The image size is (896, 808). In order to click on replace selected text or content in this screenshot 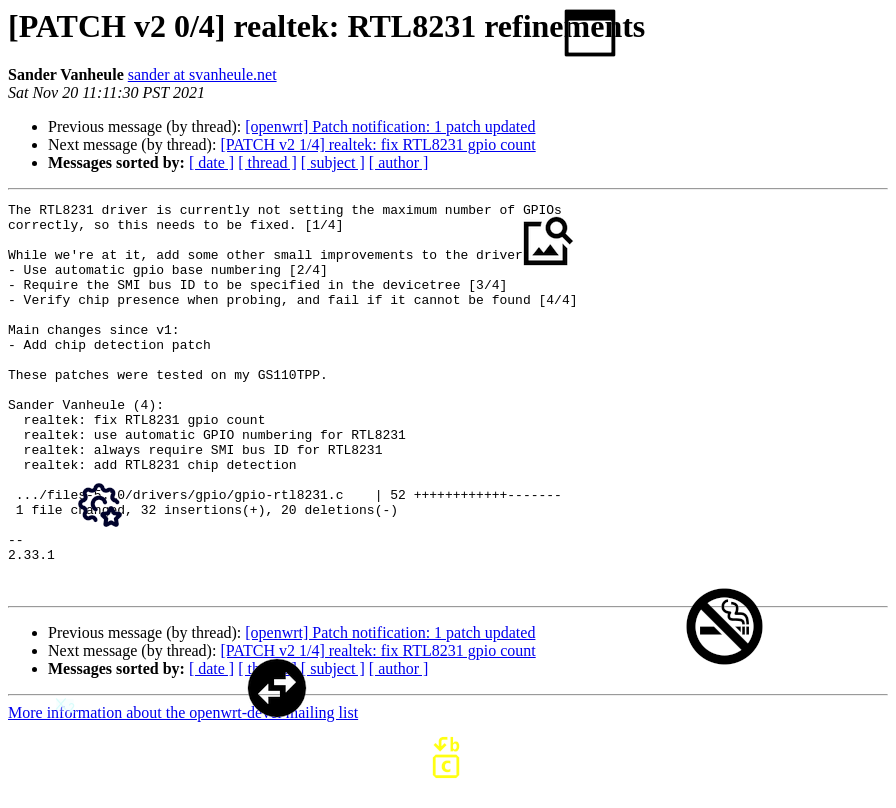, I will do `click(447, 757)`.